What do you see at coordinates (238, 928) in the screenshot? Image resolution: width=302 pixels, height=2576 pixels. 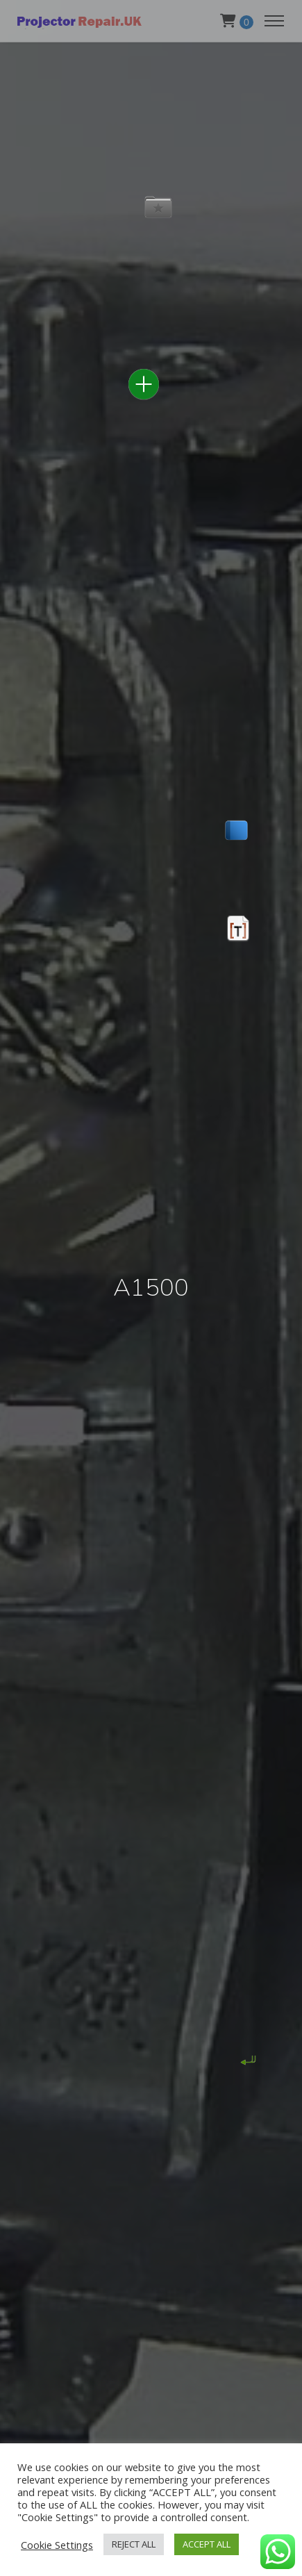 I see `a toml configuration file` at bounding box center [238, 928].